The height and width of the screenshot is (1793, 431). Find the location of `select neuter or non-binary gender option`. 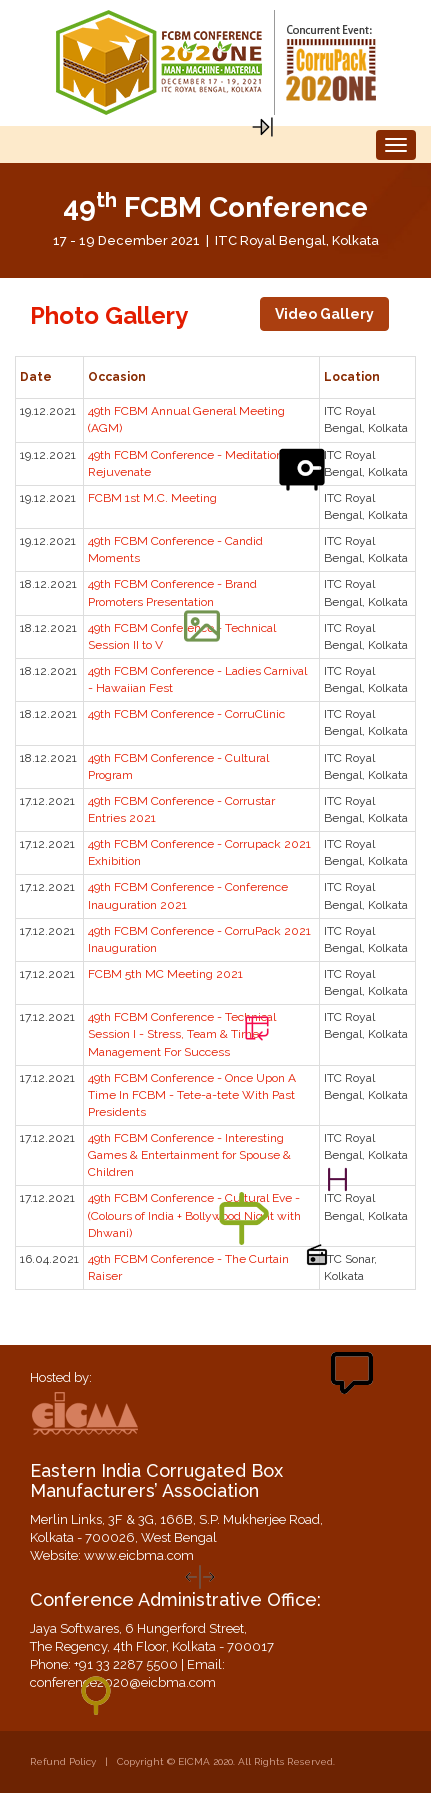

select neuter or non-binary gender option is located at coordinates (96, 1695).